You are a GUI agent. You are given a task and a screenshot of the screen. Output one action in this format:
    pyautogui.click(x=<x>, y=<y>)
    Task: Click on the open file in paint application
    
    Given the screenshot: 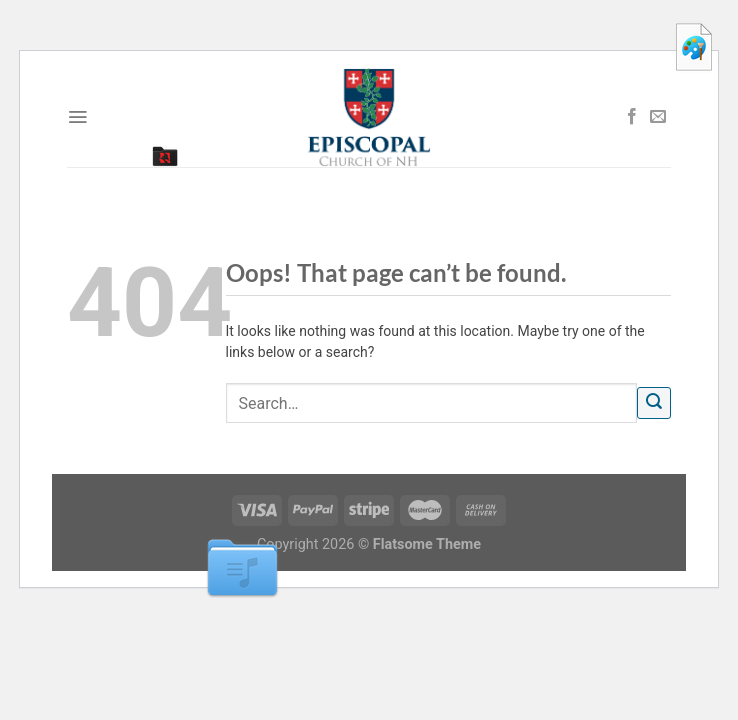 What is the action you would take?
    pyautogui.click(x=694, y=47)
    